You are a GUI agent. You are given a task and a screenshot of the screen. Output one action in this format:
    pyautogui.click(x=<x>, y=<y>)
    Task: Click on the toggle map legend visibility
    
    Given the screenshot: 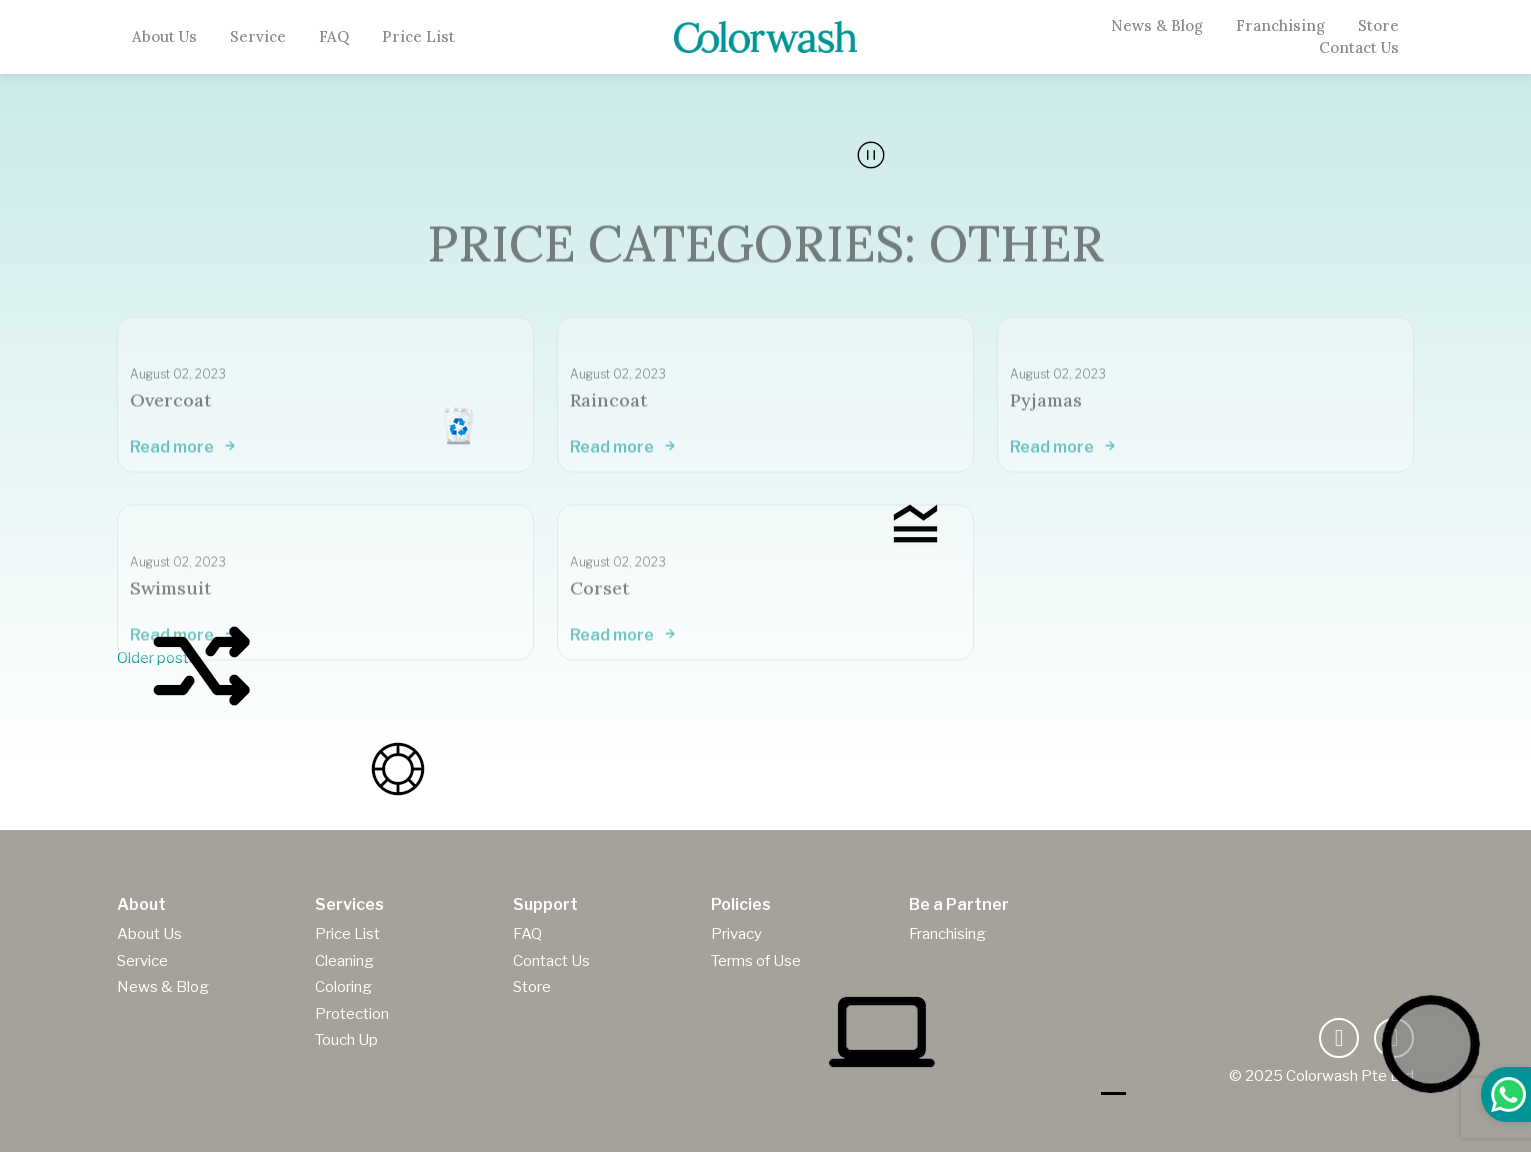 What is the action you would take?
    pyautogui.click(x=915, y=523)
    